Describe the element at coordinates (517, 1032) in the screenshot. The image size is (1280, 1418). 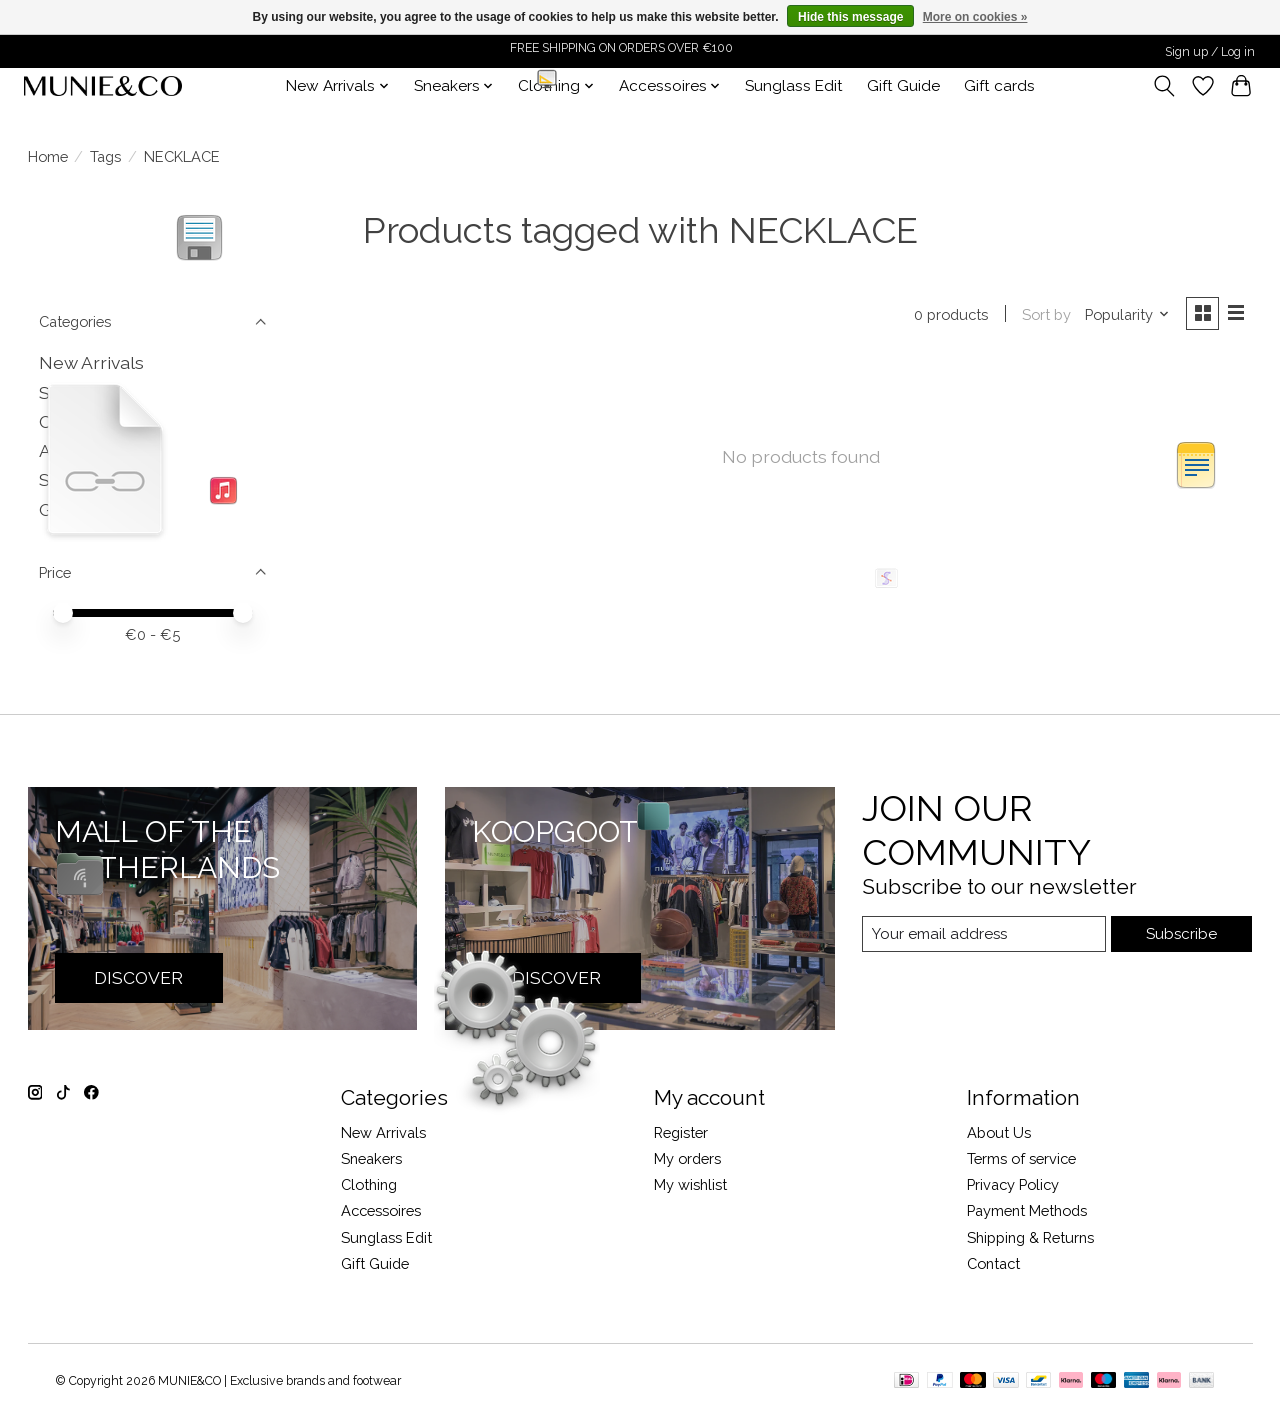
I see `run a system process or script` at that location.